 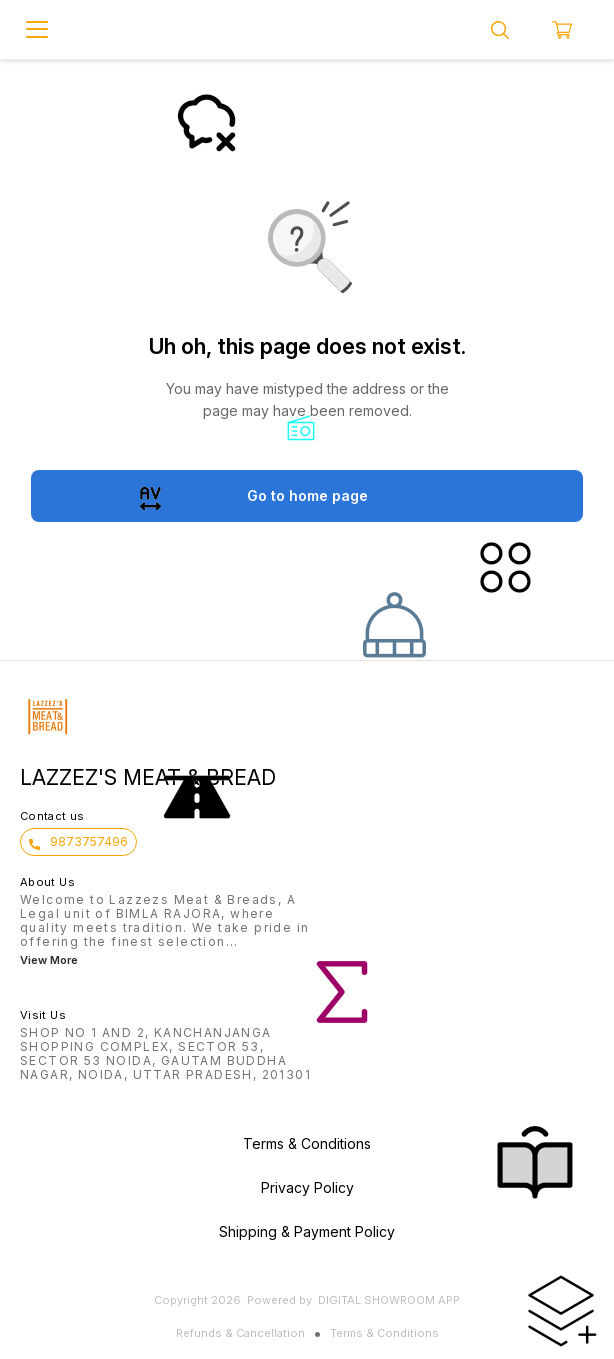 What do you see at coordinates (505, 567) in the screenshot?
I see `open the app drawer or launcher` at bounding box center [505, 567].